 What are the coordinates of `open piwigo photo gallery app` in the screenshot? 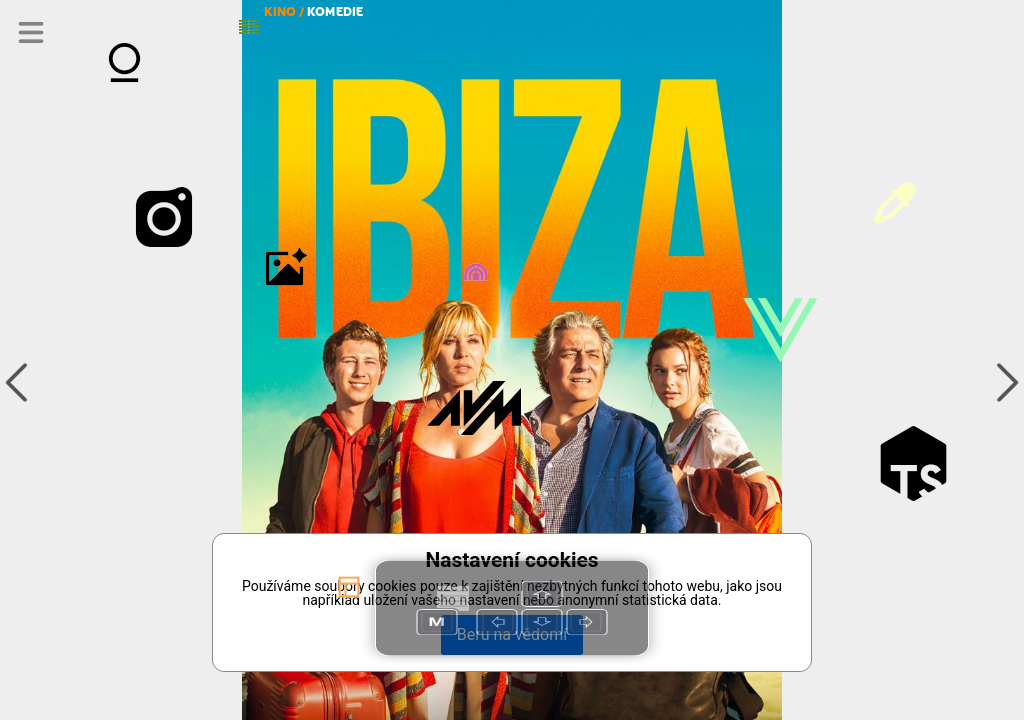 It's located at (164, 217).